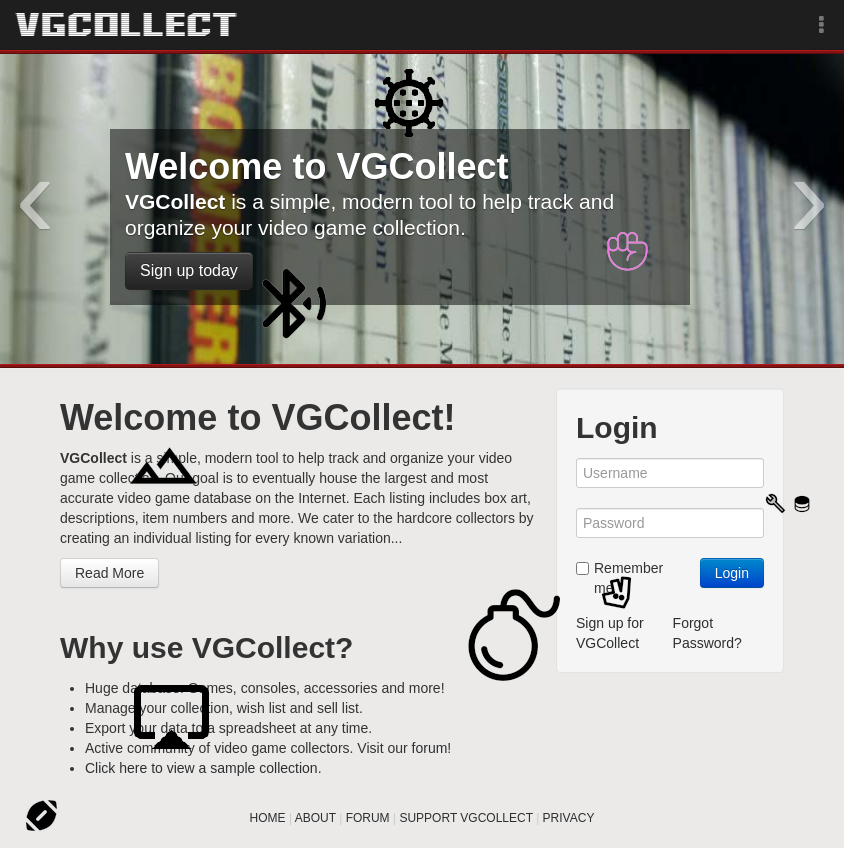  I want to click on access sports or football content, so click(41, 815).